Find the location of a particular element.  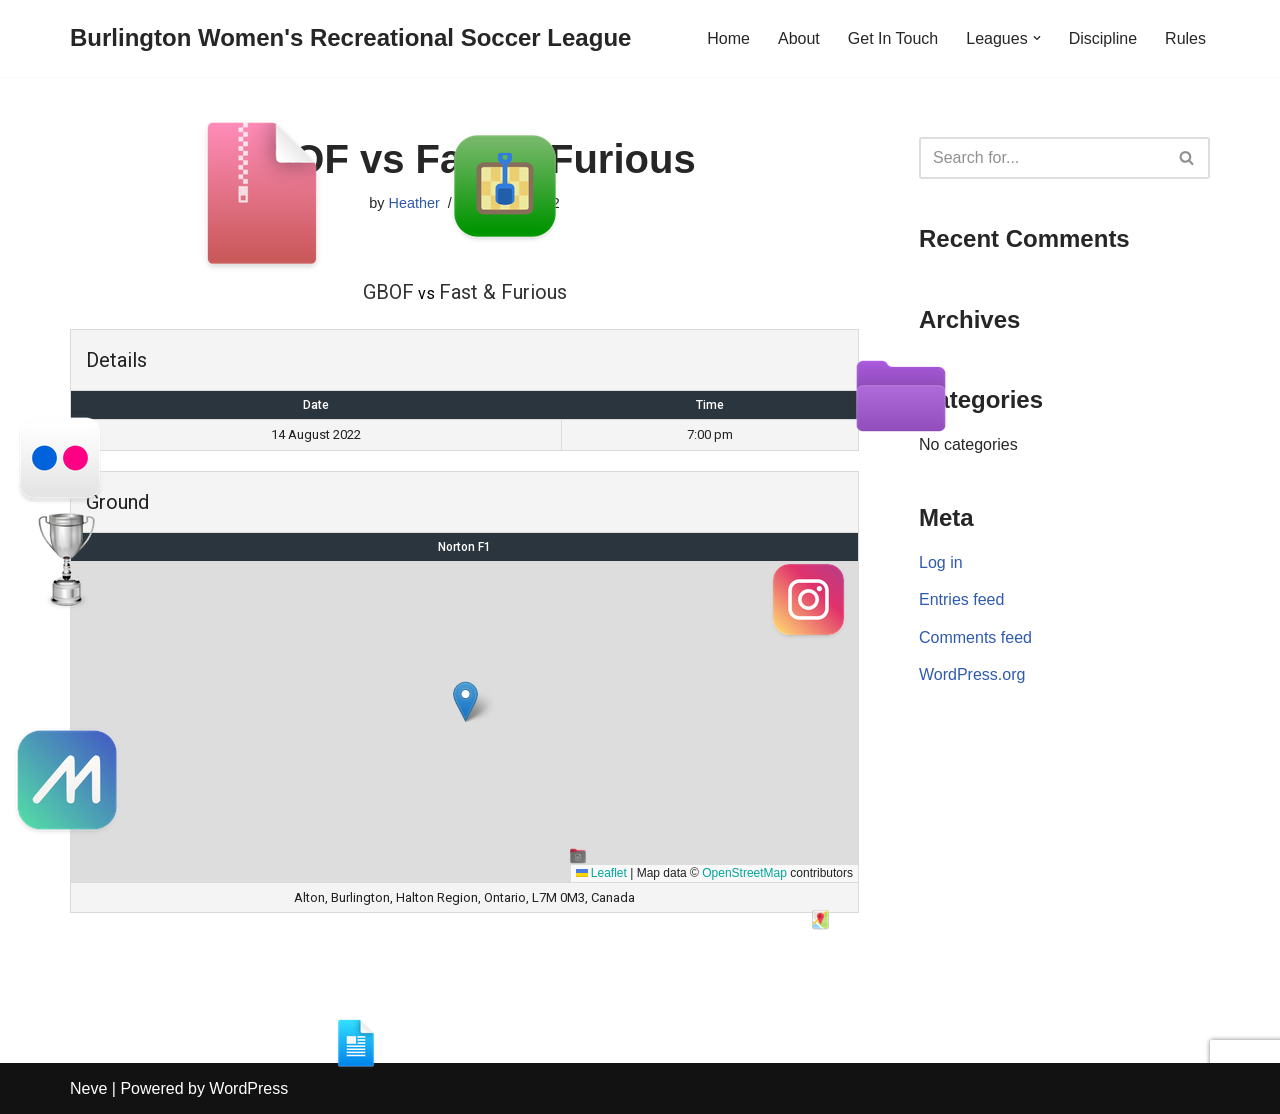

a geo+json geographic data file is located at coordinates (820, 919).